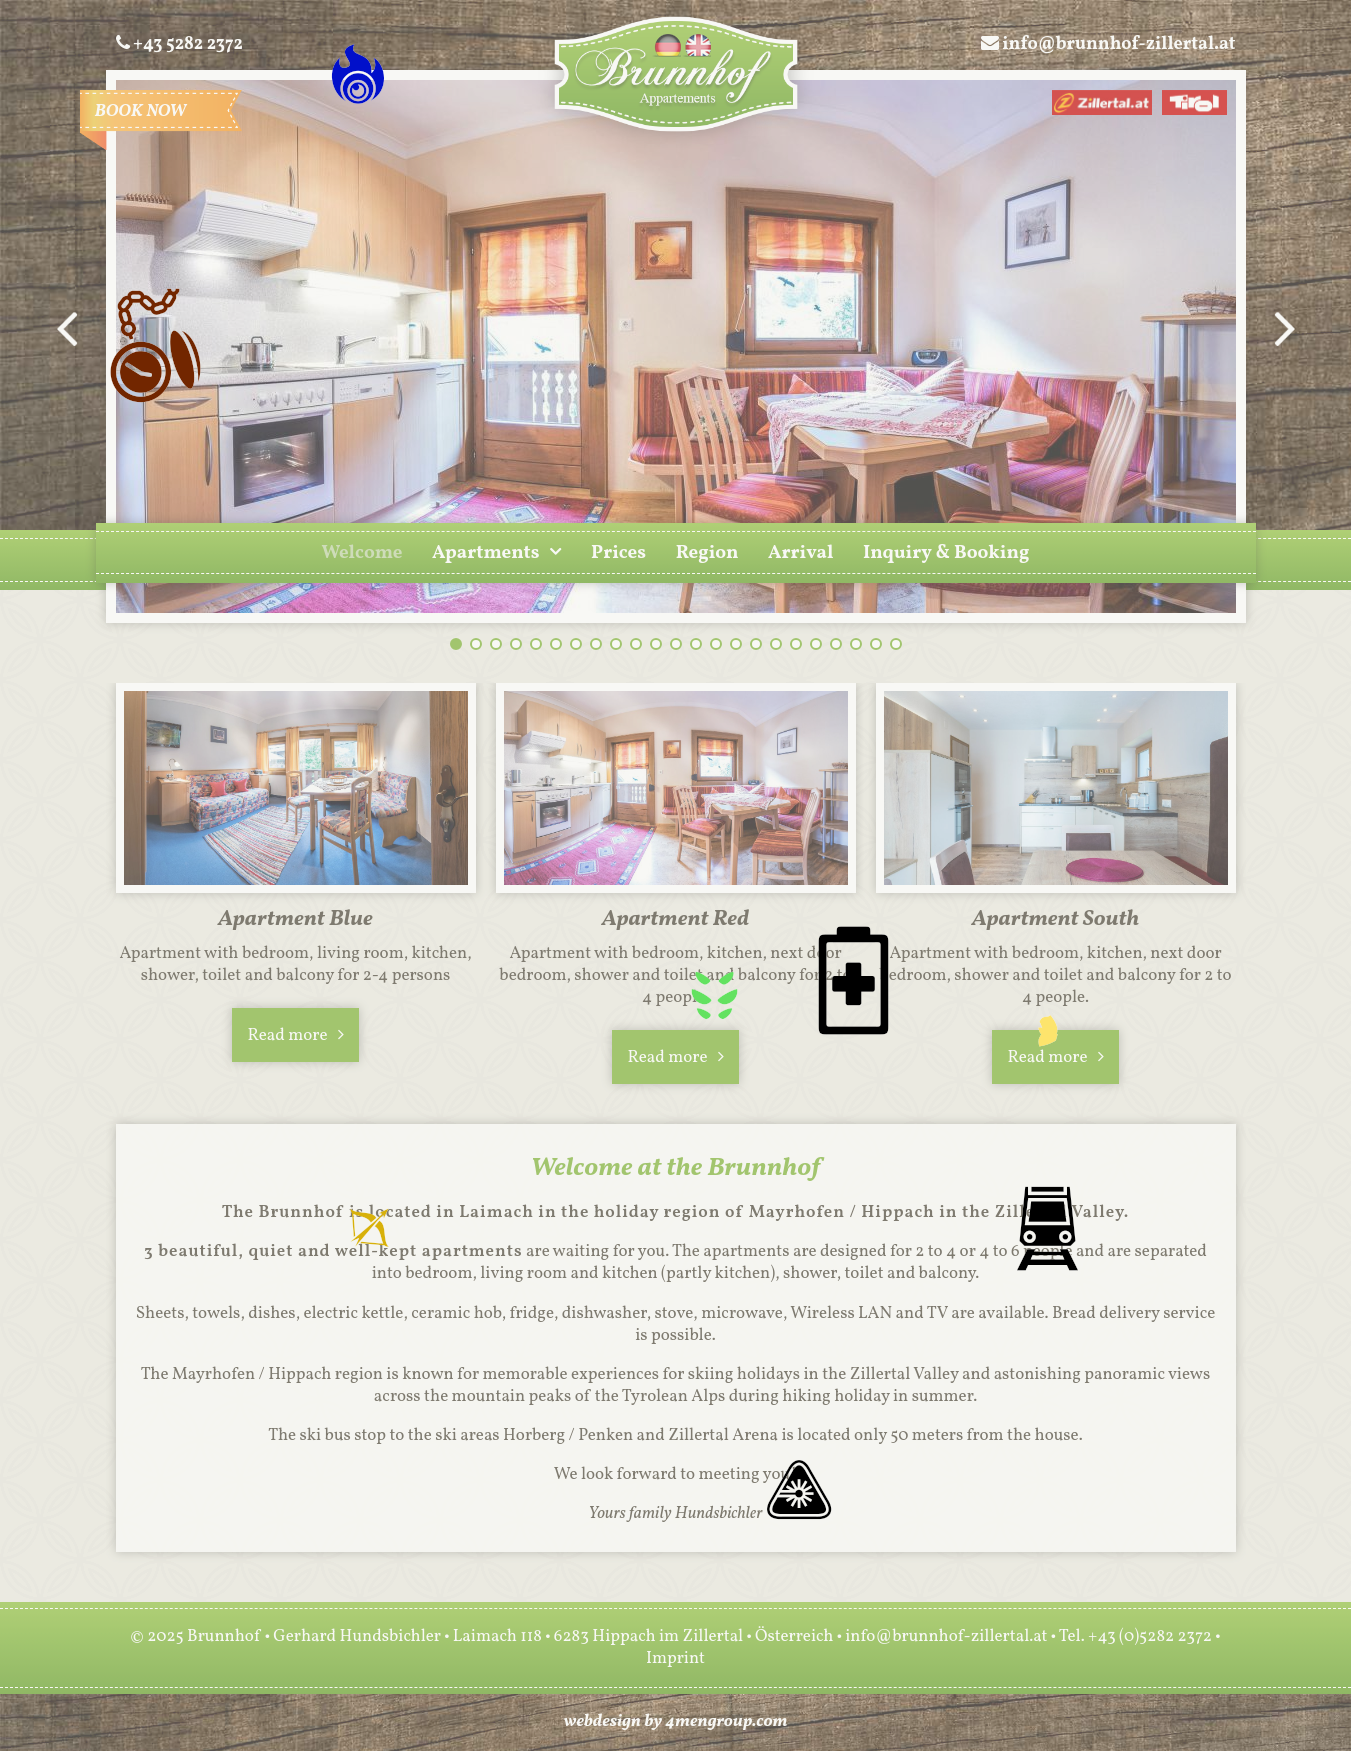 The height and width of the screenshot is (1751, 1351). Describe the element at coordinates (714, 995) in the screenshot. I see `activate hunter vision or tracking mode` at that location.